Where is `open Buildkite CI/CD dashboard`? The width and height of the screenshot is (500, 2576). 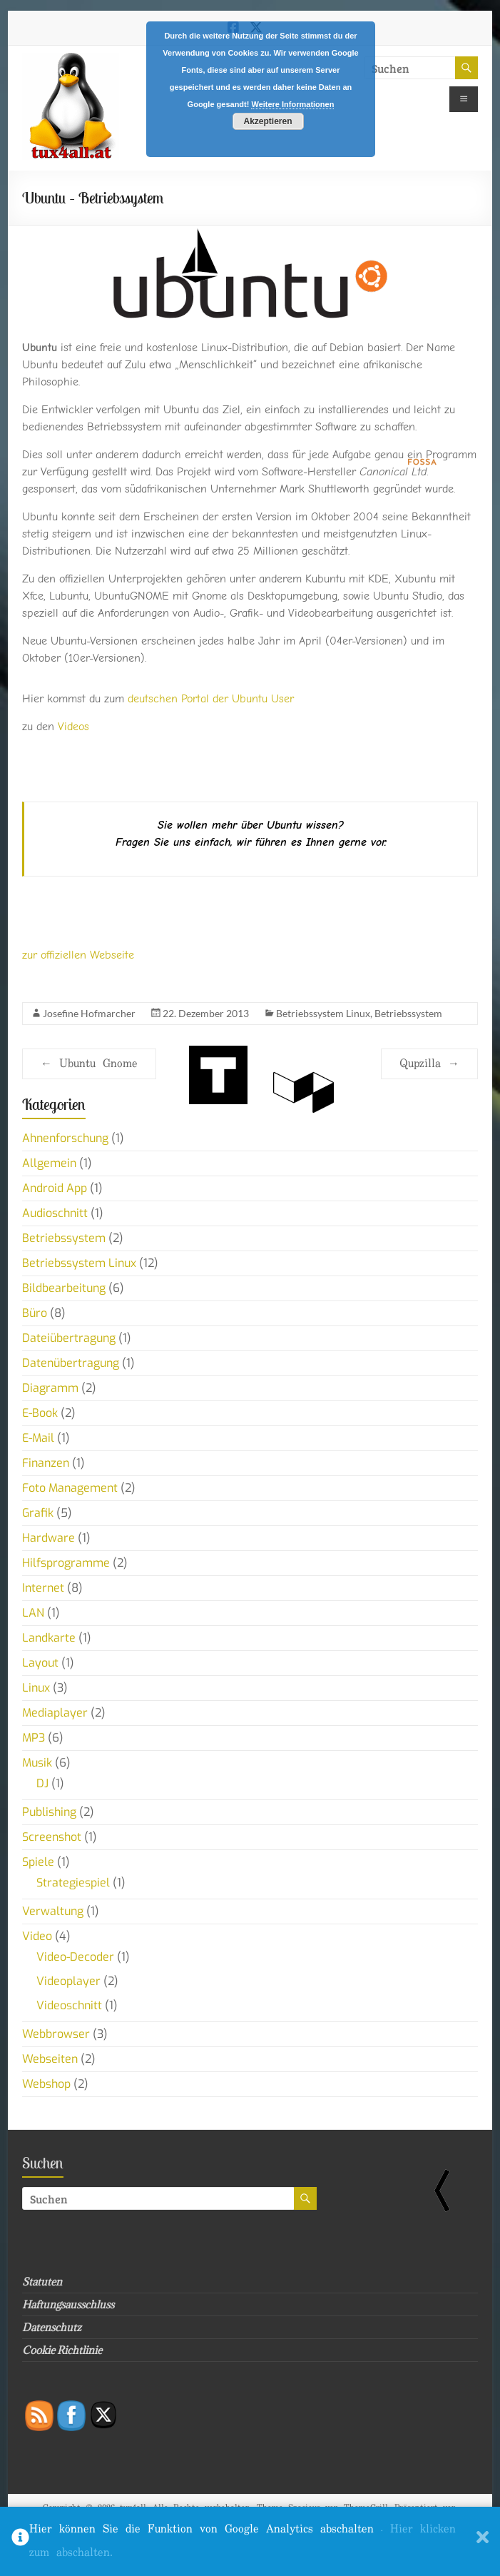 open Buildkite CI/CD dashboard is located at coordinates (303, 1092).